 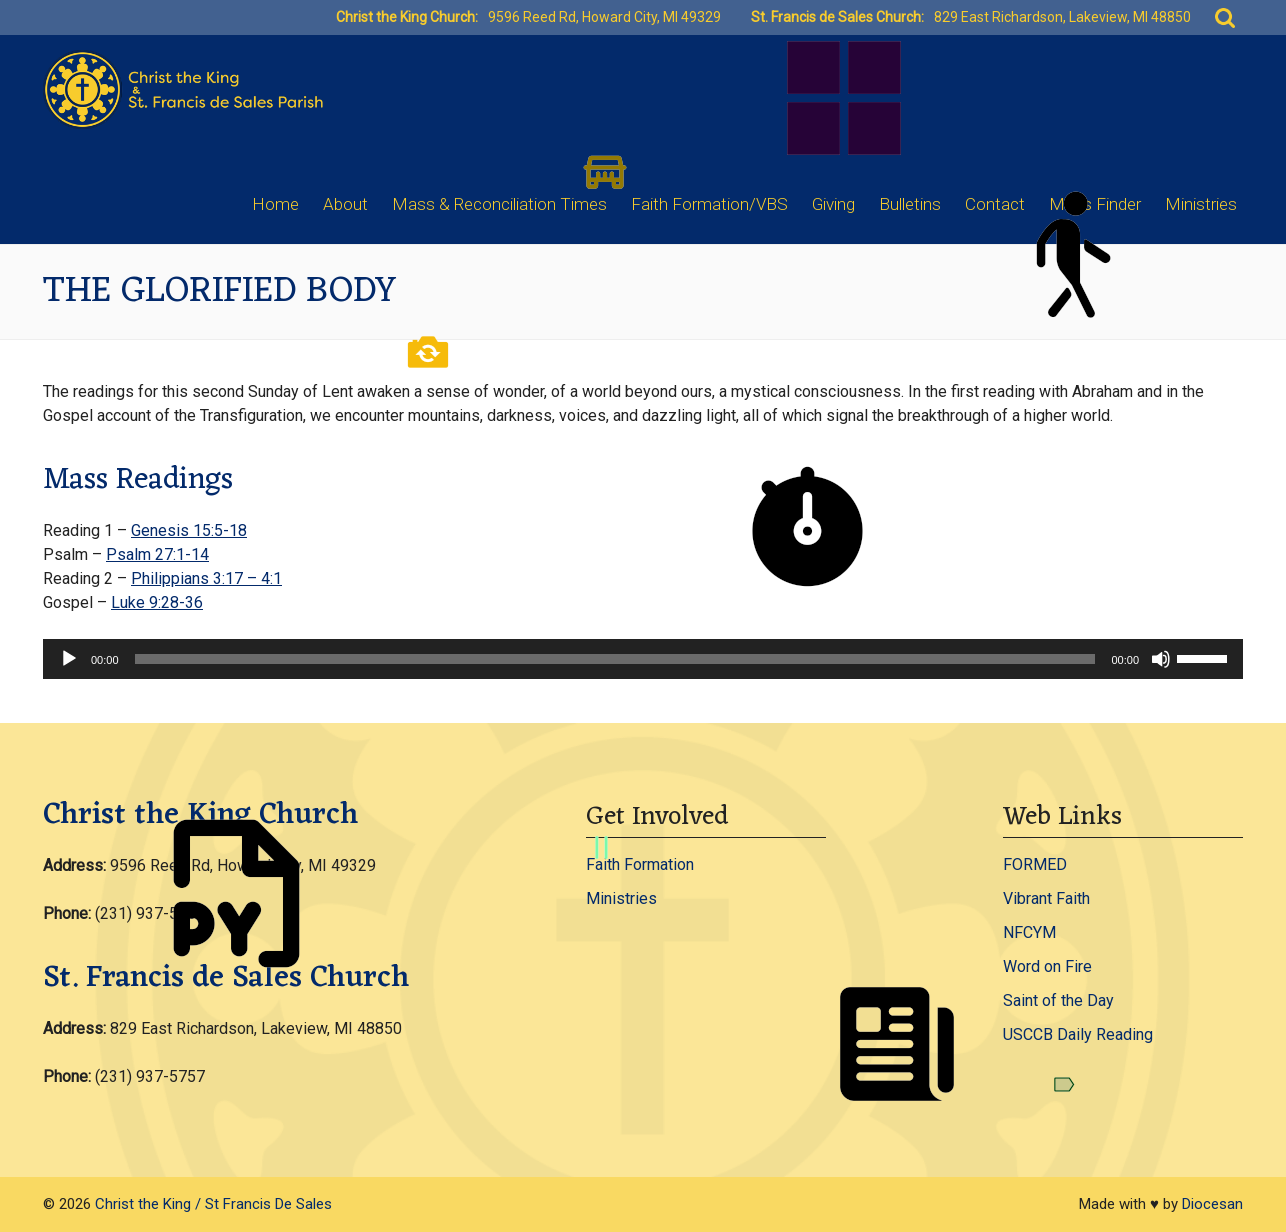 What do you see at coordinates (844, 98) in the screenshot?
I see `view items in grid layout` at bounding box center [844, 98].